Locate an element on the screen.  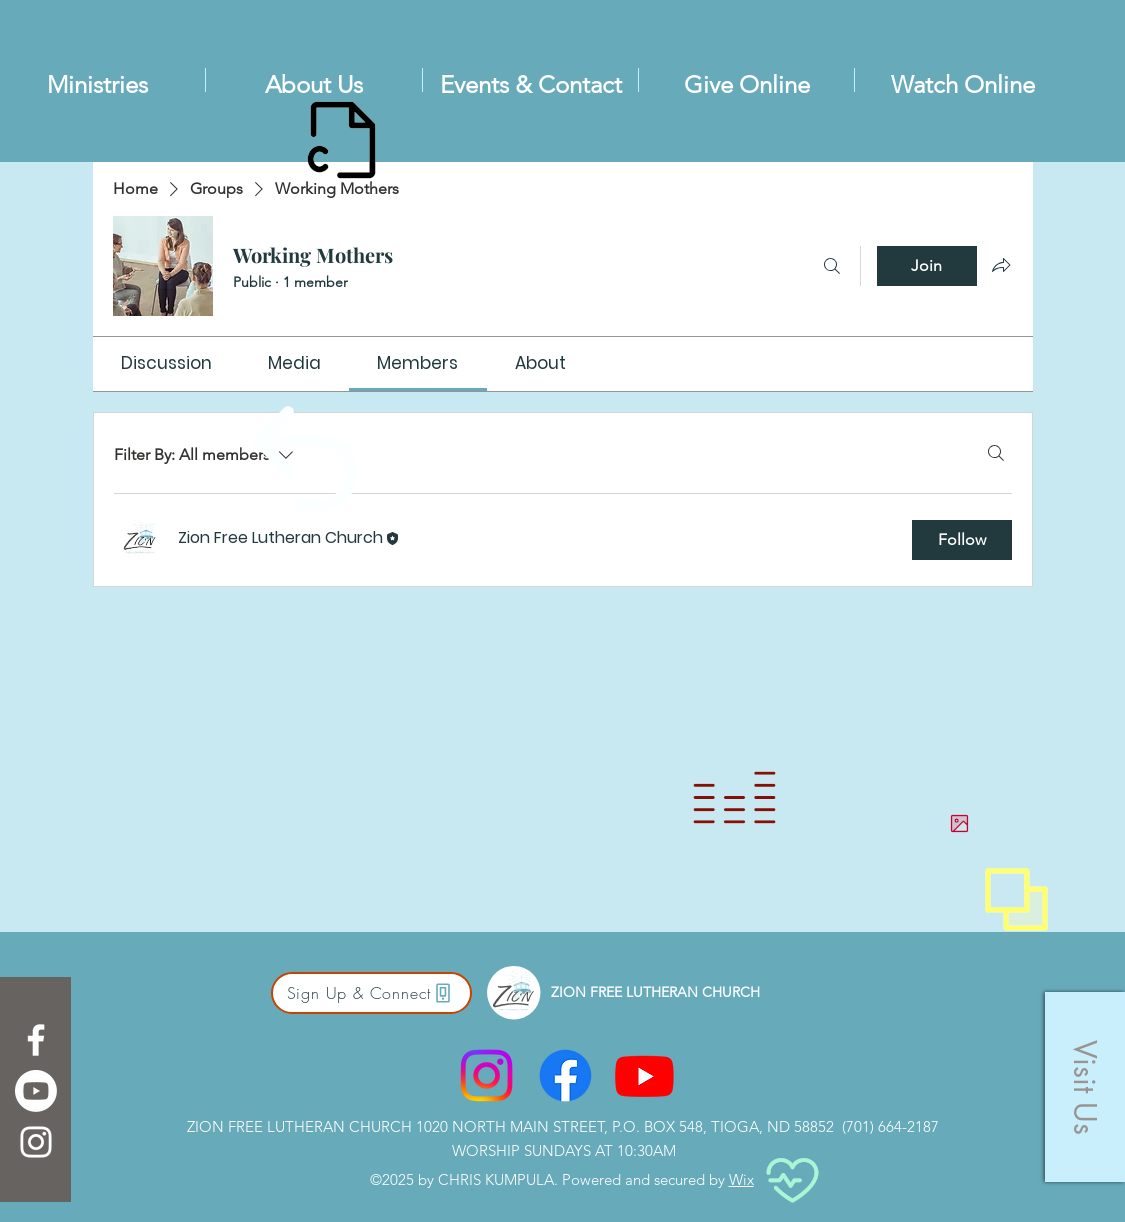
view health or fitness metrics is located at coordinates (792, 1178).